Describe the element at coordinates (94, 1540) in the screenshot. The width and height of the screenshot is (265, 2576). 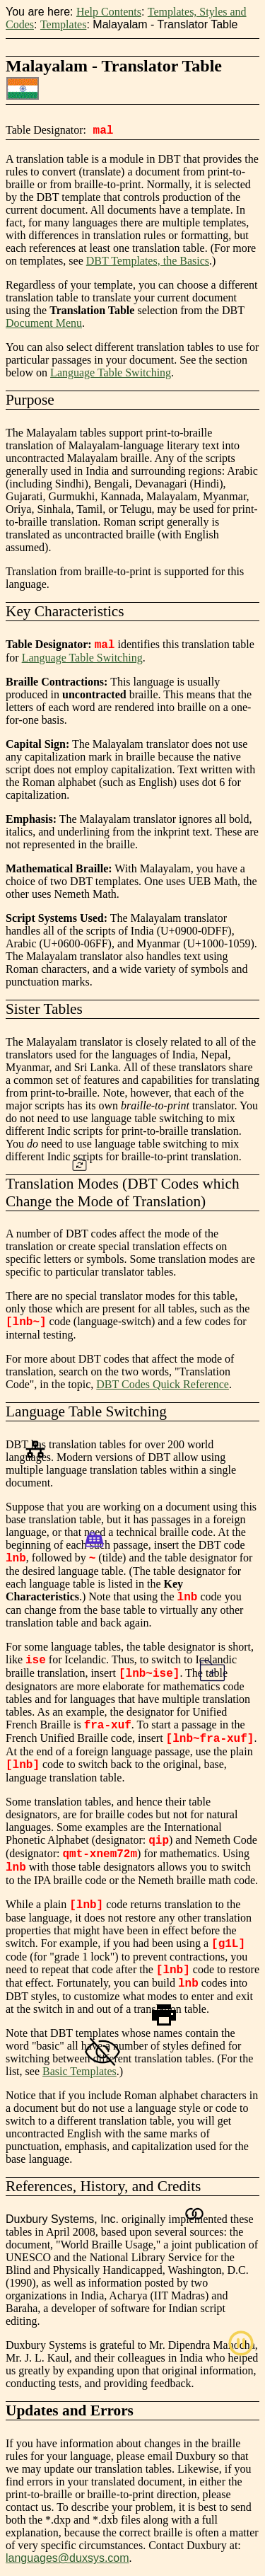
I see `access point of sale system` at that location.